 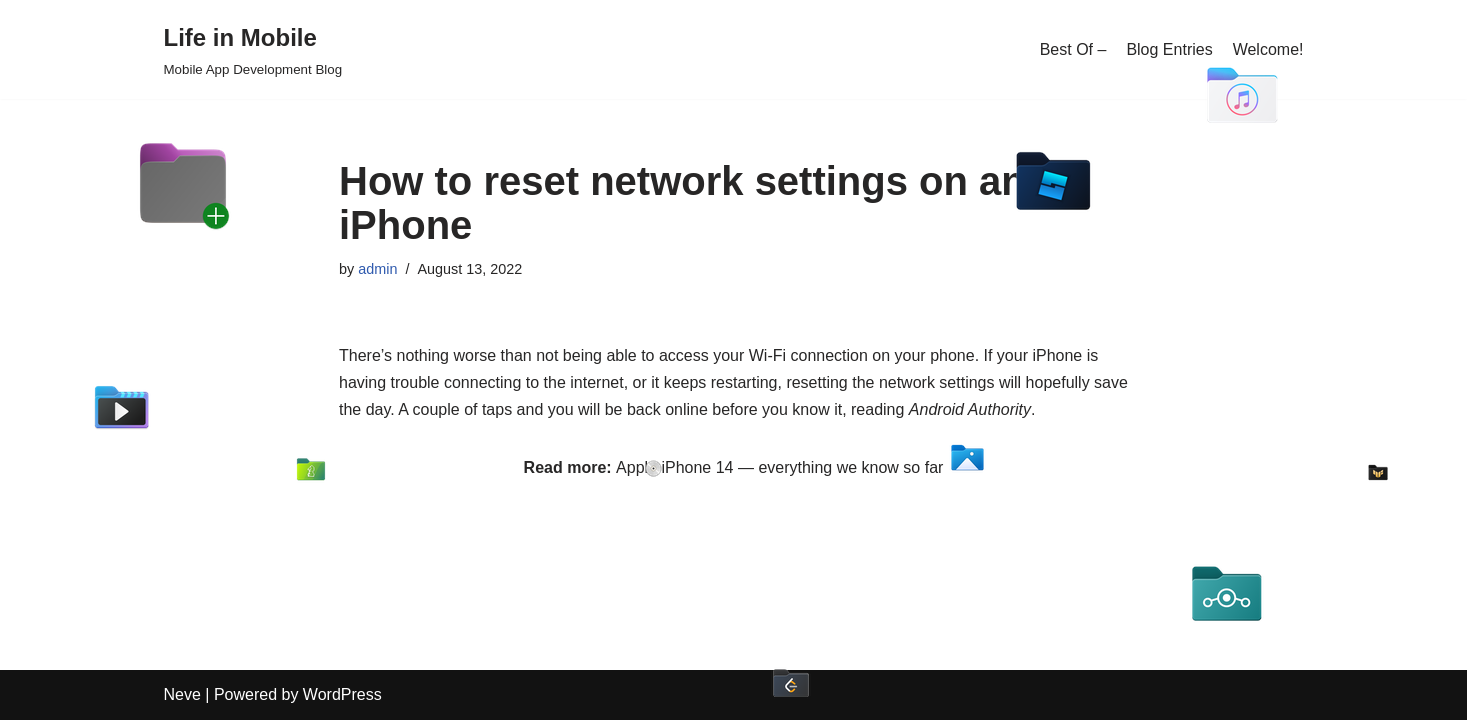 I want to click on open your leetcode practice files folder, so click(x=791, y=684).